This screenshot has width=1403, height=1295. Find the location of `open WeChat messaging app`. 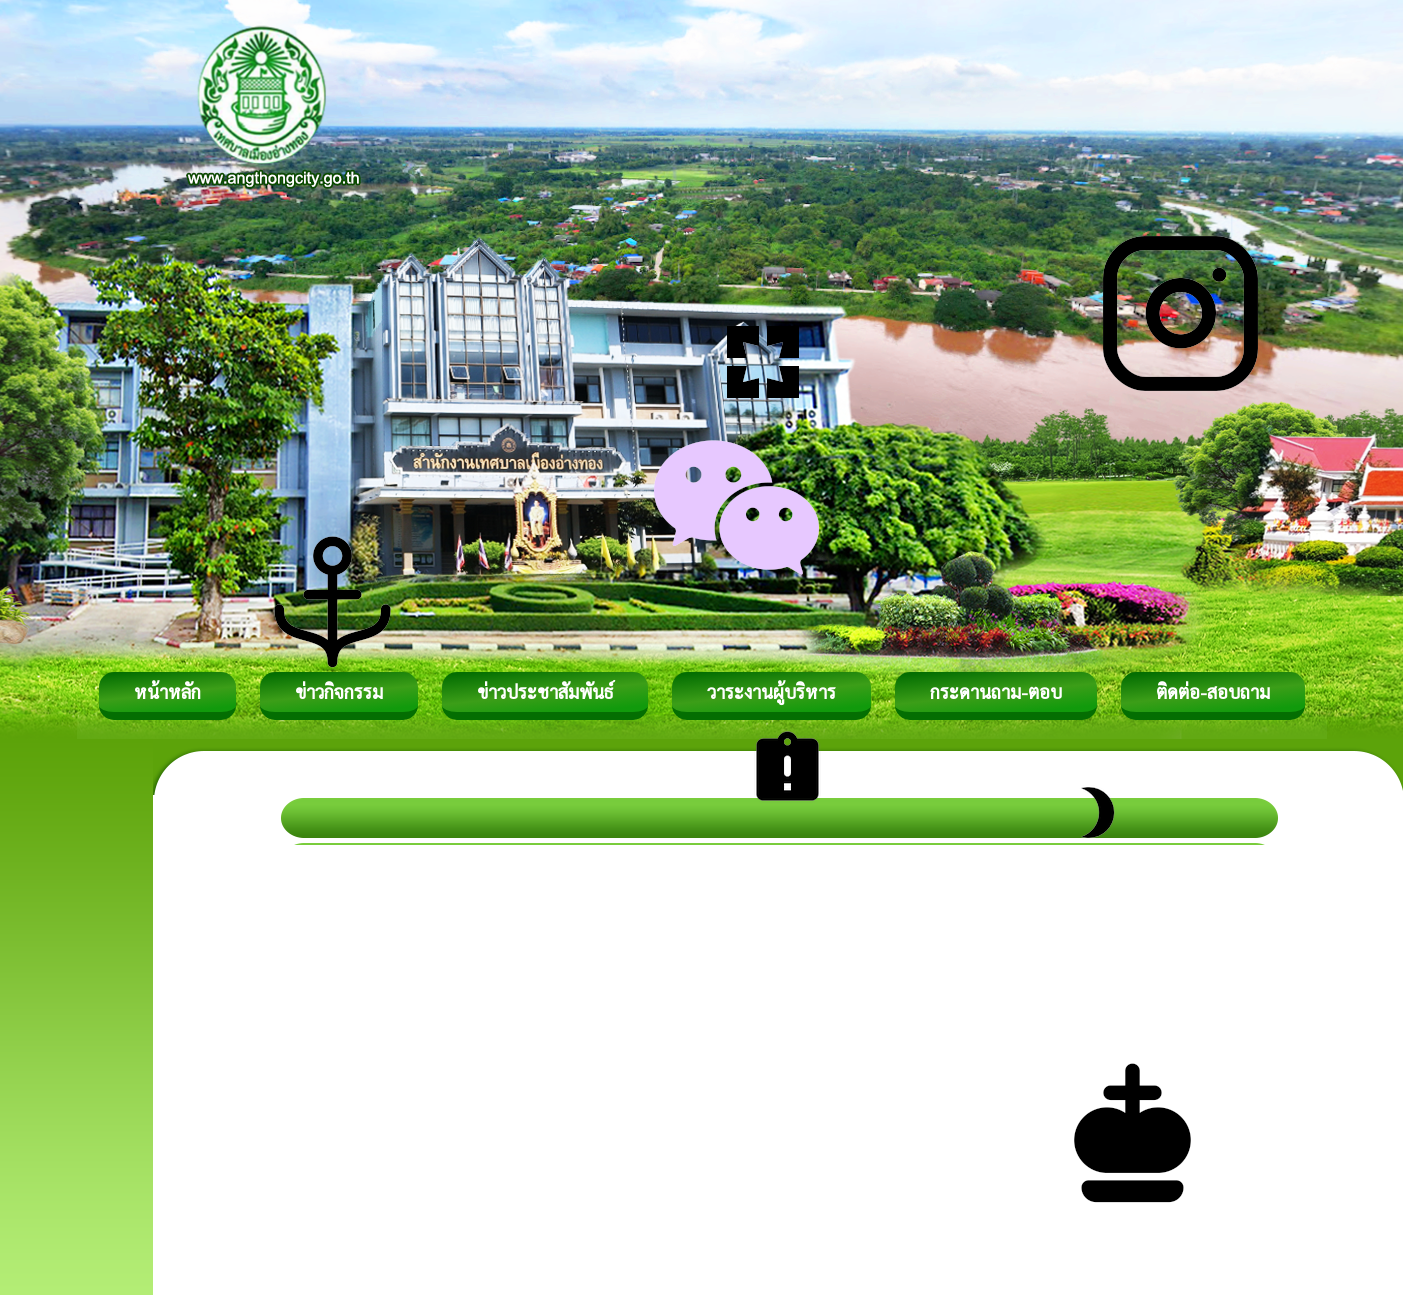

open WeChat messaging app is located at coordinates (736, 507).